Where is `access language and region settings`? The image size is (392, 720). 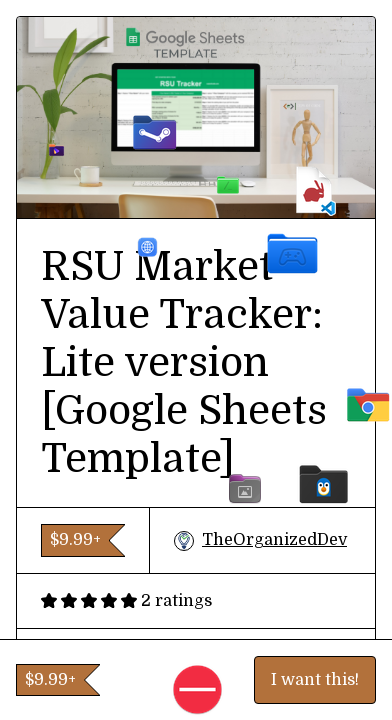 access language and region settings is located at coordinates (147, 247).